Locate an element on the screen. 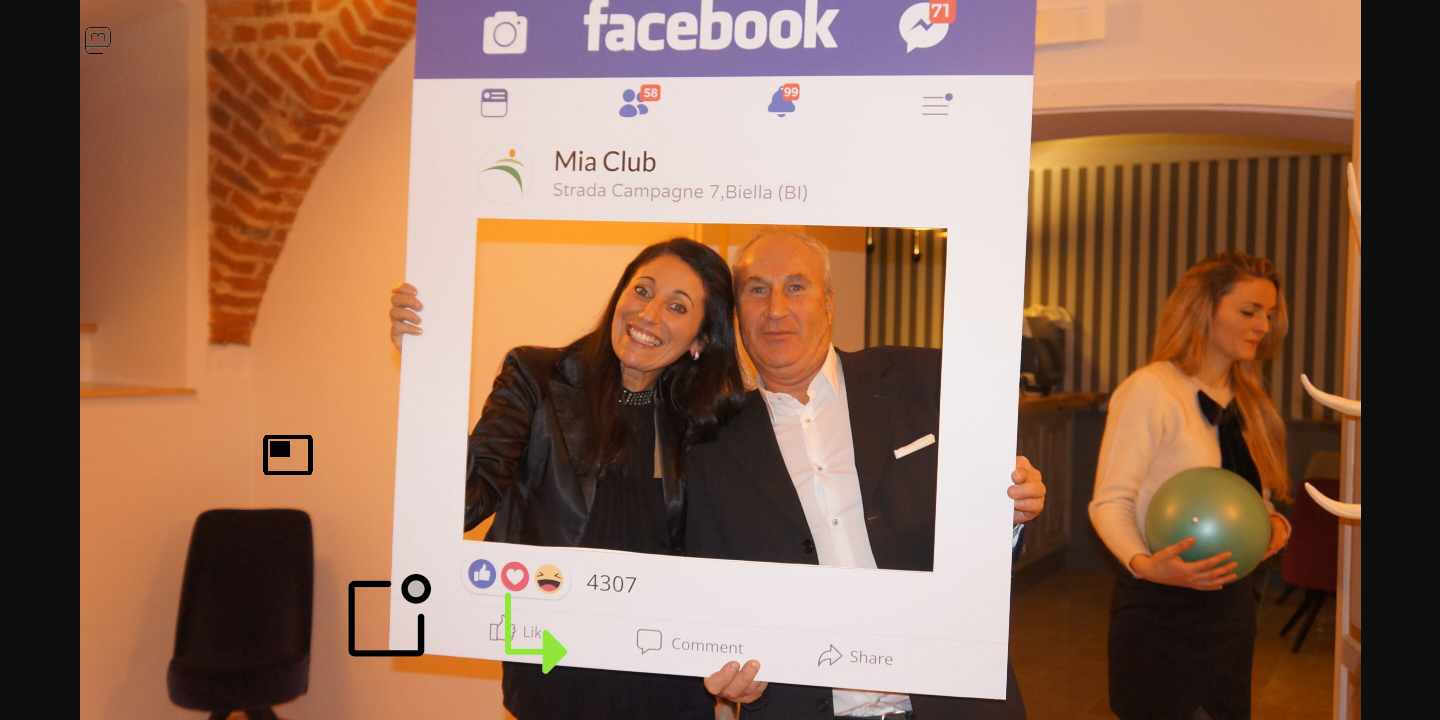 The height and width of the screenshot is (720, 1440). reply to a message or comment is located at coordinates (530, 633).